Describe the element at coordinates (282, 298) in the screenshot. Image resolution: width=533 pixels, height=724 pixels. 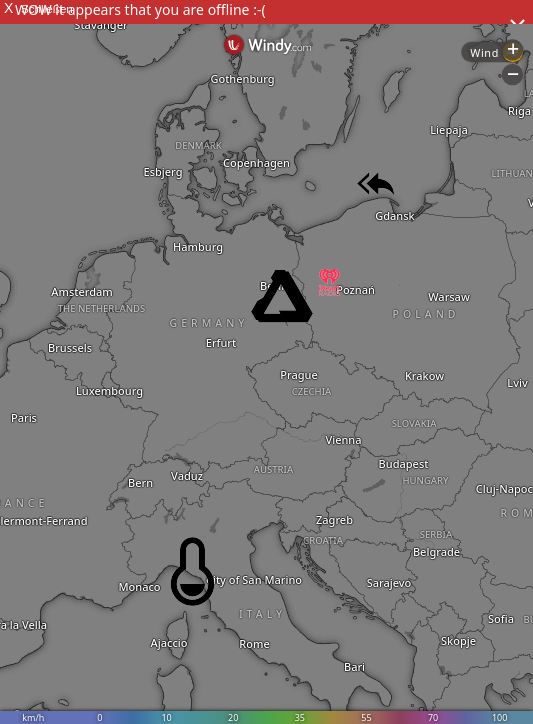
I see `open affinity creative software` at that location.